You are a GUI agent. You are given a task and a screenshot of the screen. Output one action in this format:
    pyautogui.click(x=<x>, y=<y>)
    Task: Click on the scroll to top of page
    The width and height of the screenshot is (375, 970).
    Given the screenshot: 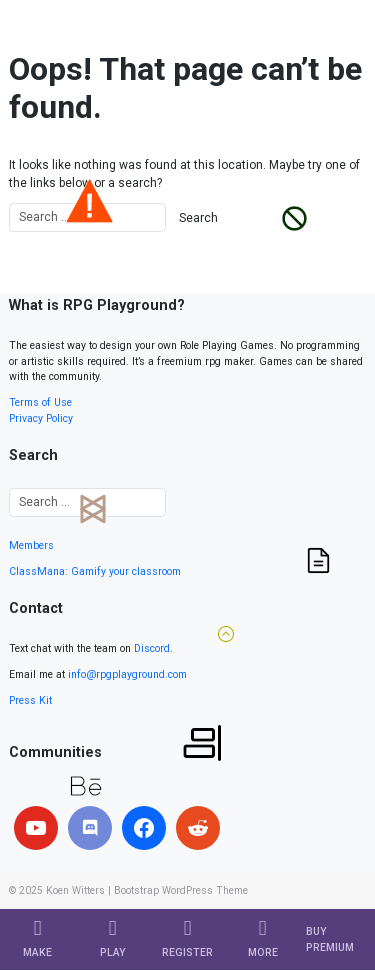 What is the action you would take?
    pyautogui.click(x=226, y=634)
    